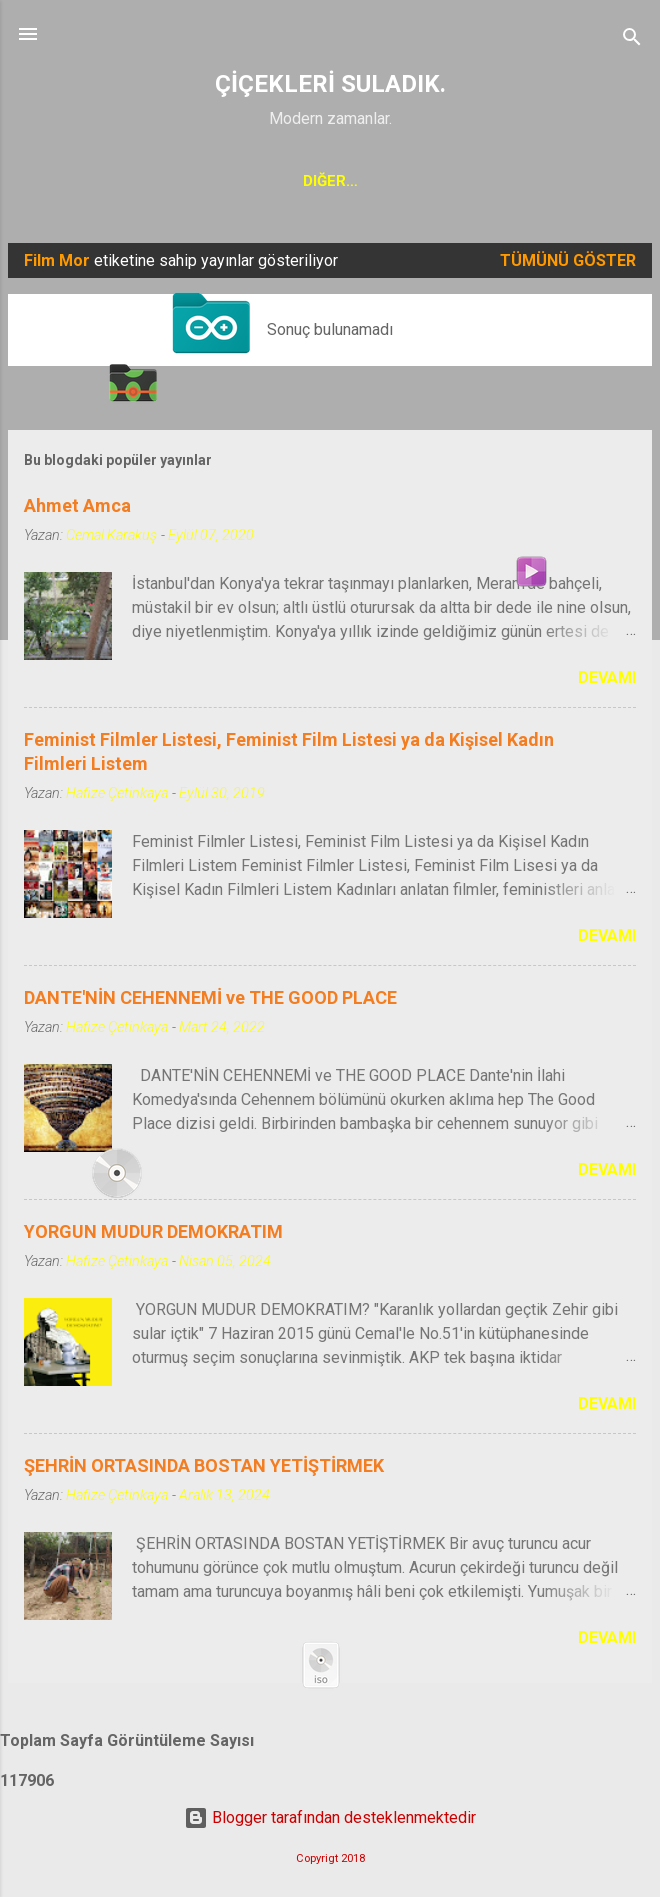  Describe the element at coordinates (211, 325) in the screenshot. I see `open arduino project files folder` at that location.